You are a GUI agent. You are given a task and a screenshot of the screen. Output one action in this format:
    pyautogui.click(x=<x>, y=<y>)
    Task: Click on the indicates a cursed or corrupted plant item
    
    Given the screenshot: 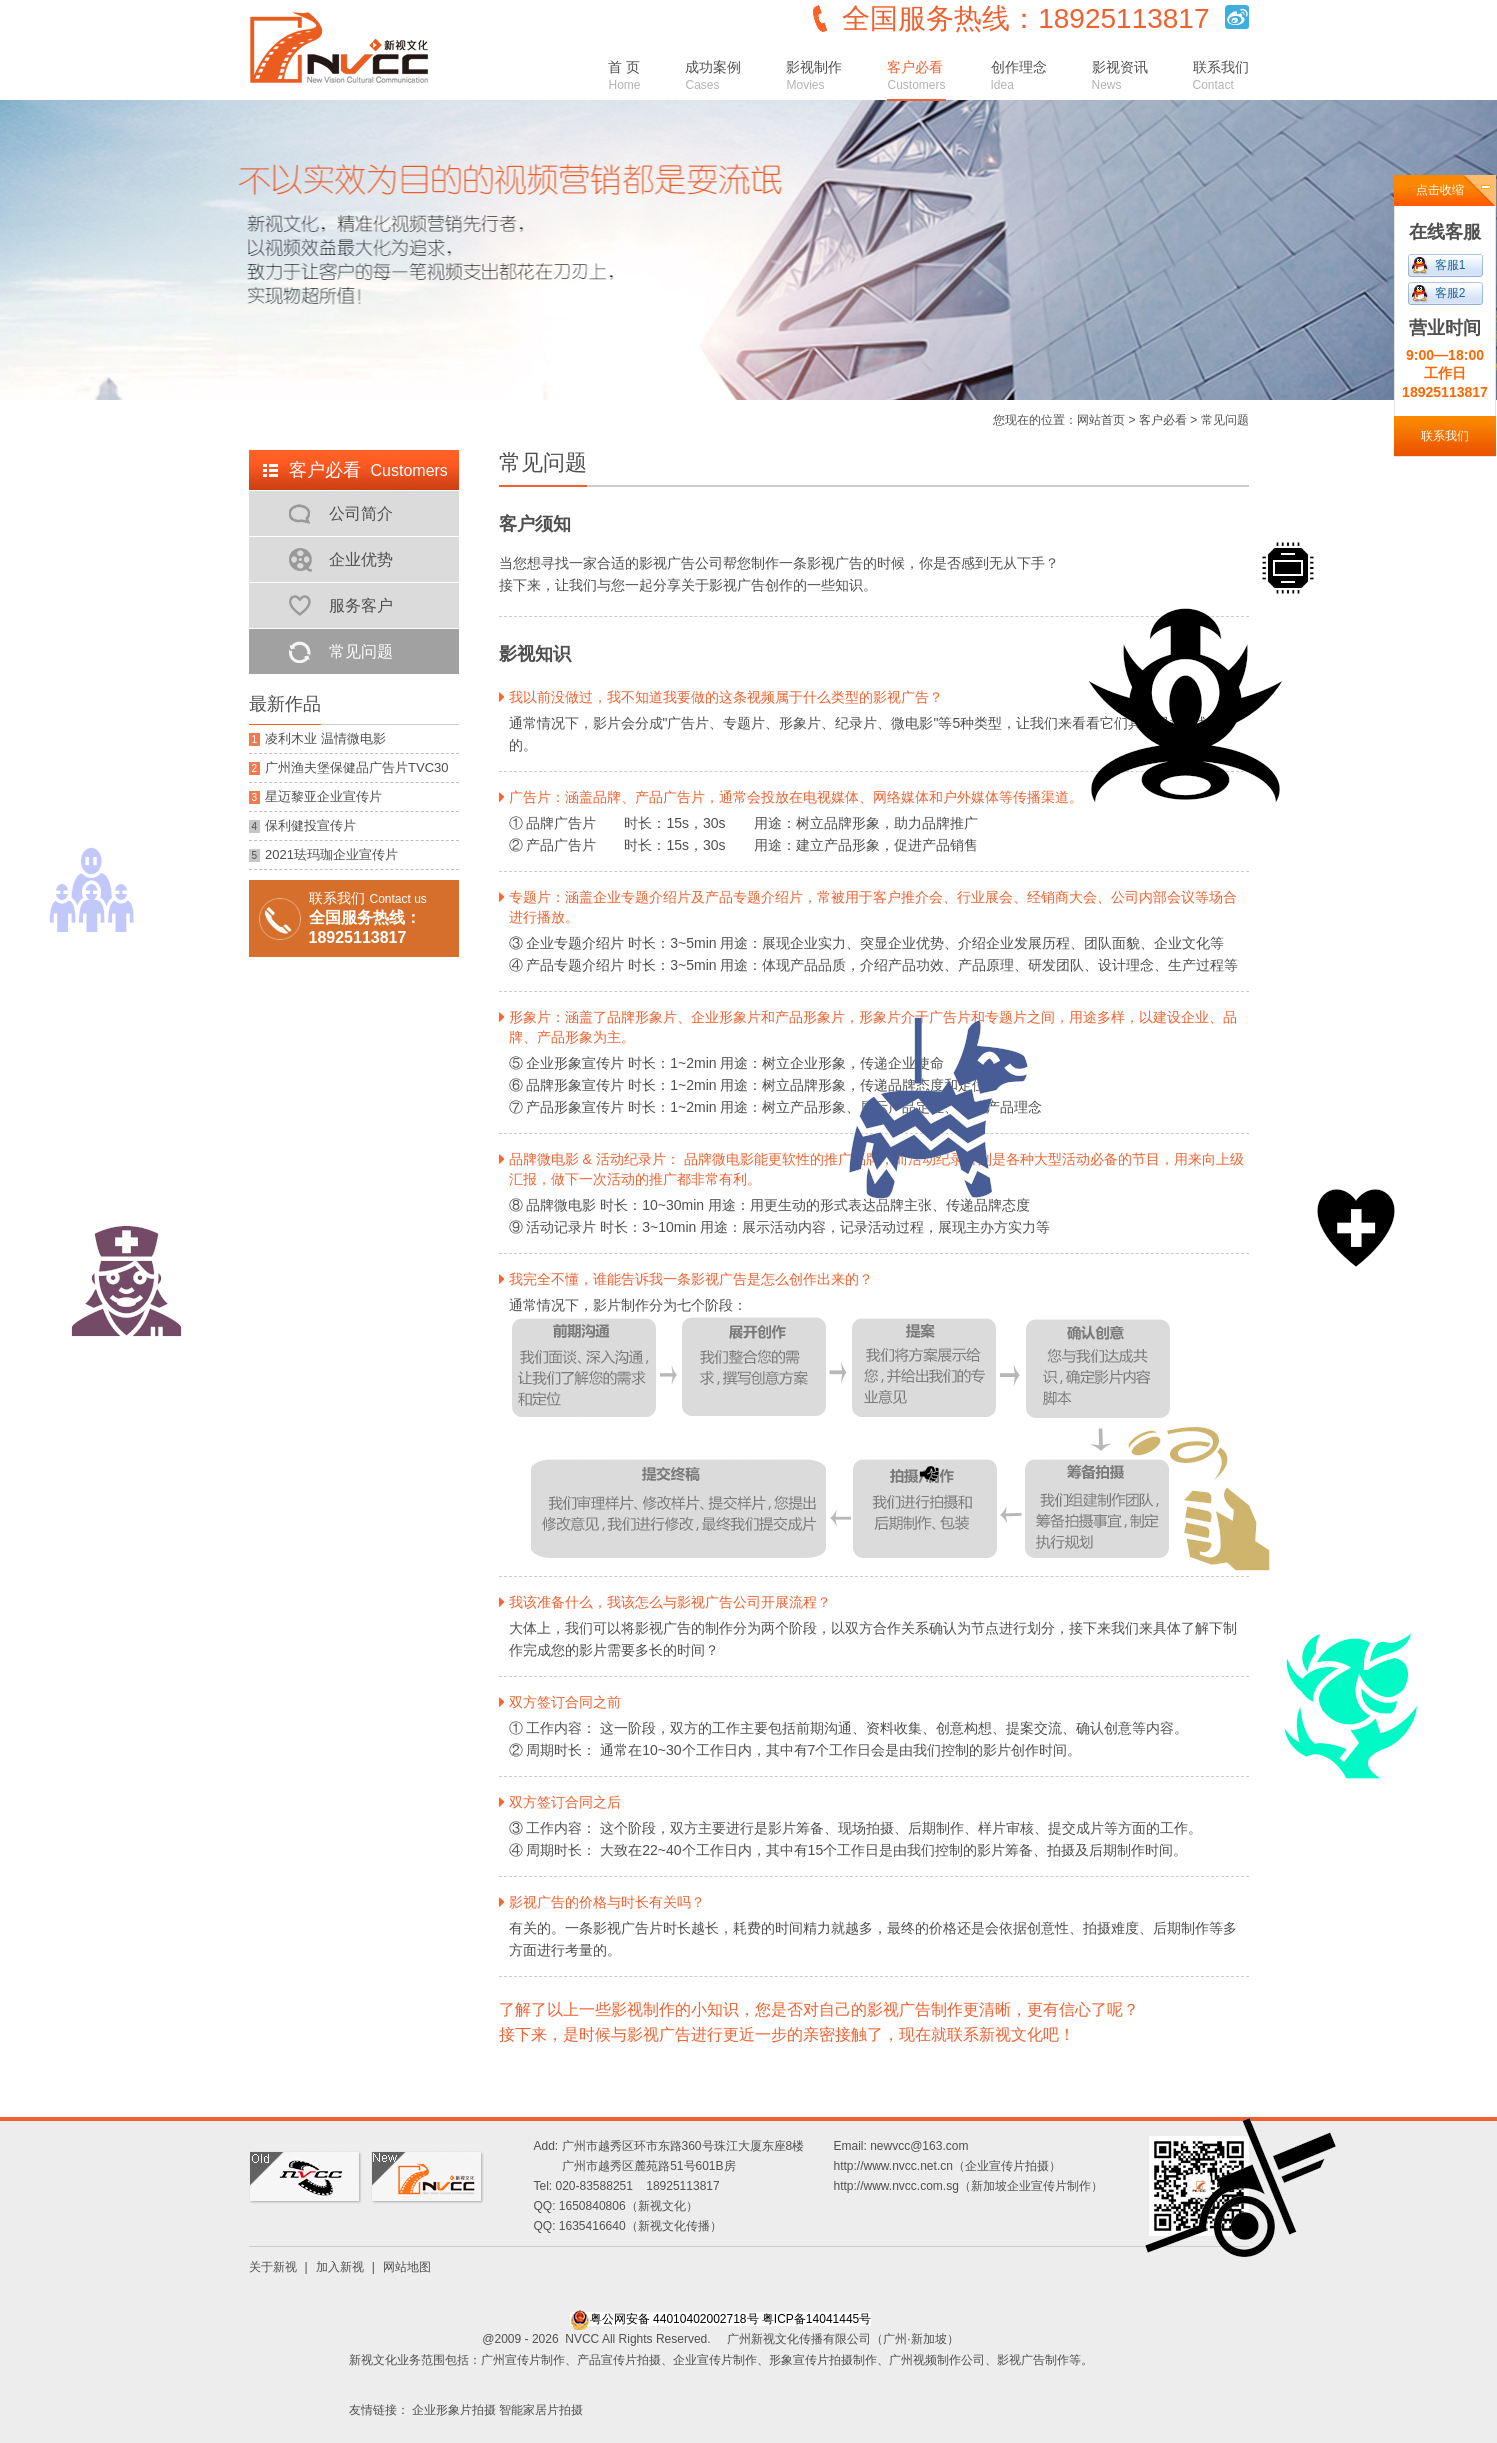 What is the action you would take?
    pyautogui.click(x=1355, y=1706)
    